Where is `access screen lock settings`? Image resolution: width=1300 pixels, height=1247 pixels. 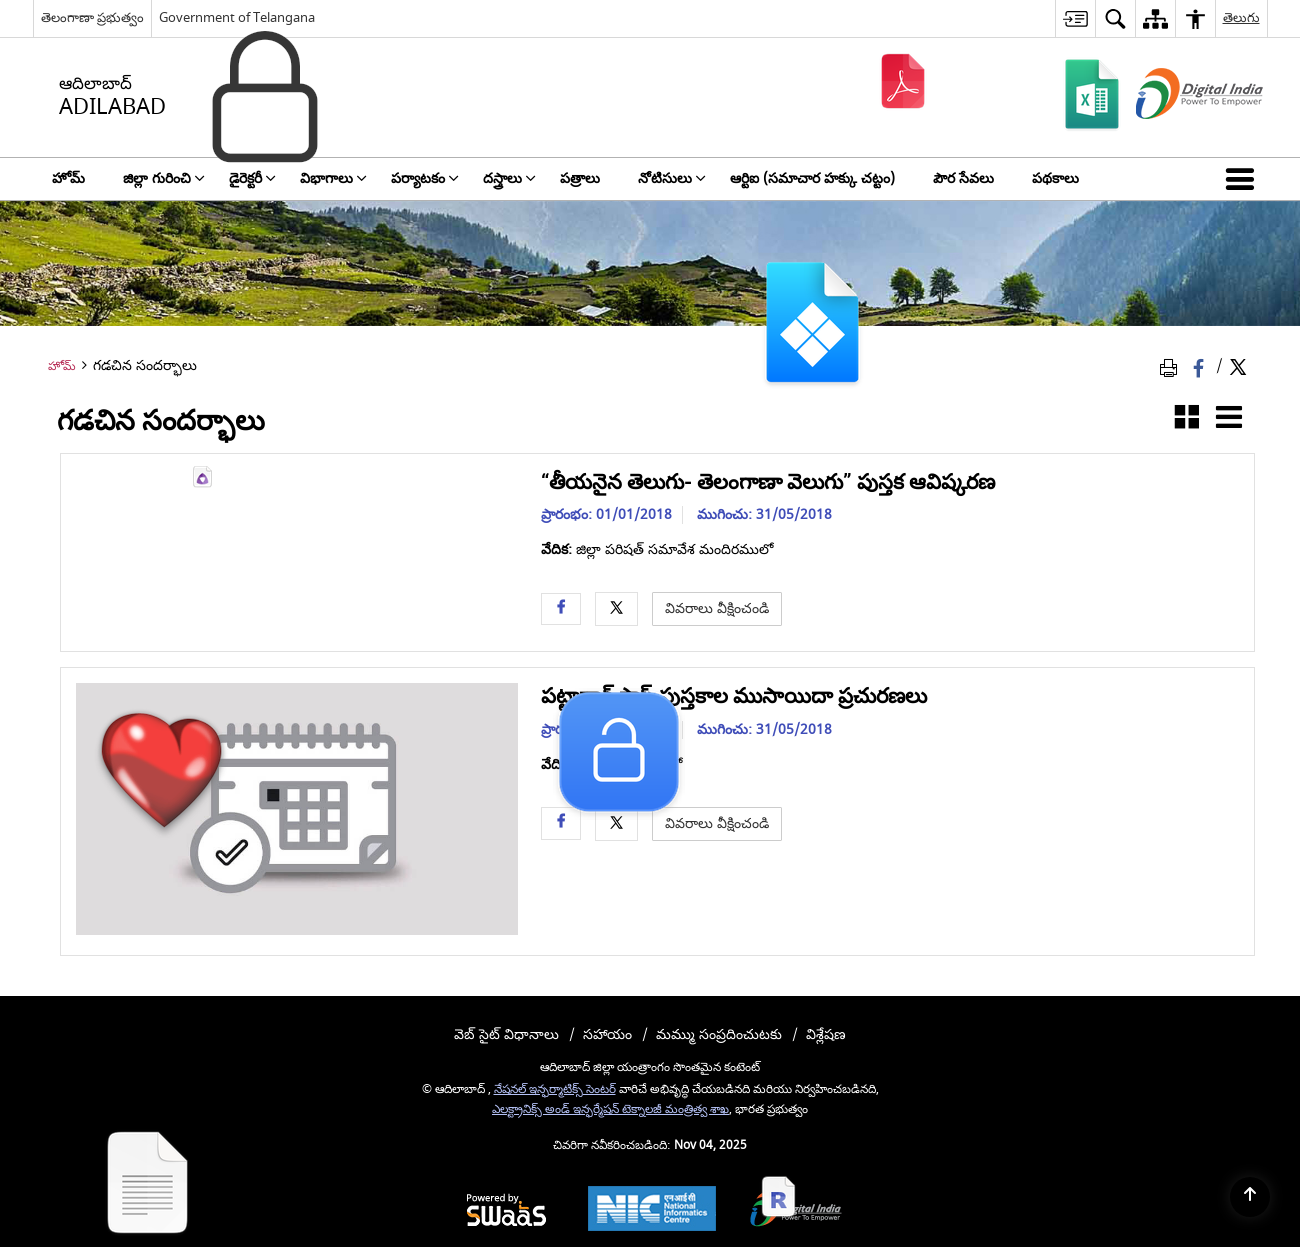 access screen lock settings is located at coordinates (265, 101).